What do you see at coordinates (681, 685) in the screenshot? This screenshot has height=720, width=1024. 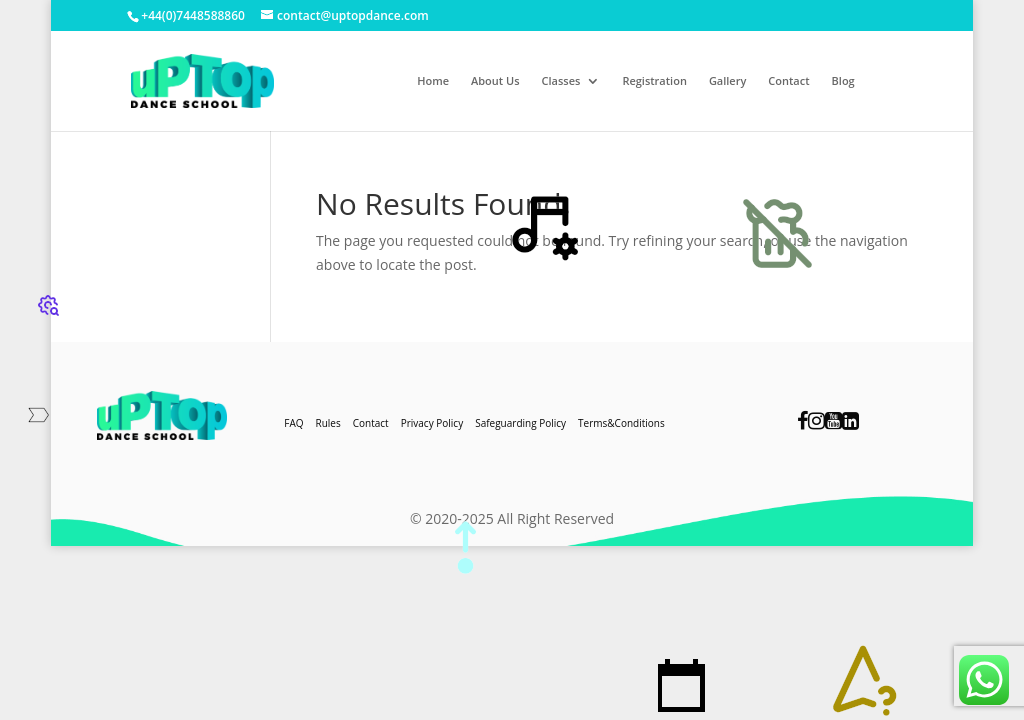 I see `view today's date` at bounding box center [681, 685].